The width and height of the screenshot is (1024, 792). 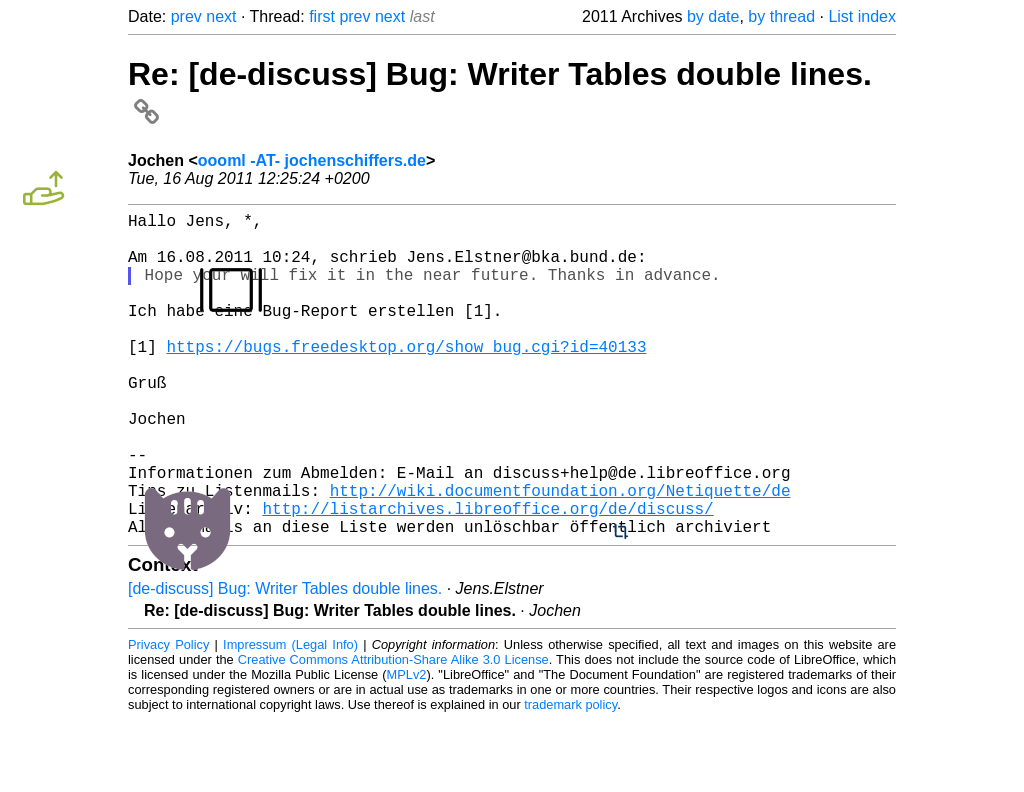 What do you see at coordinates (620, 531) in the screenshot?
I see `crop or trim an image` at bounding box center [620, 531].